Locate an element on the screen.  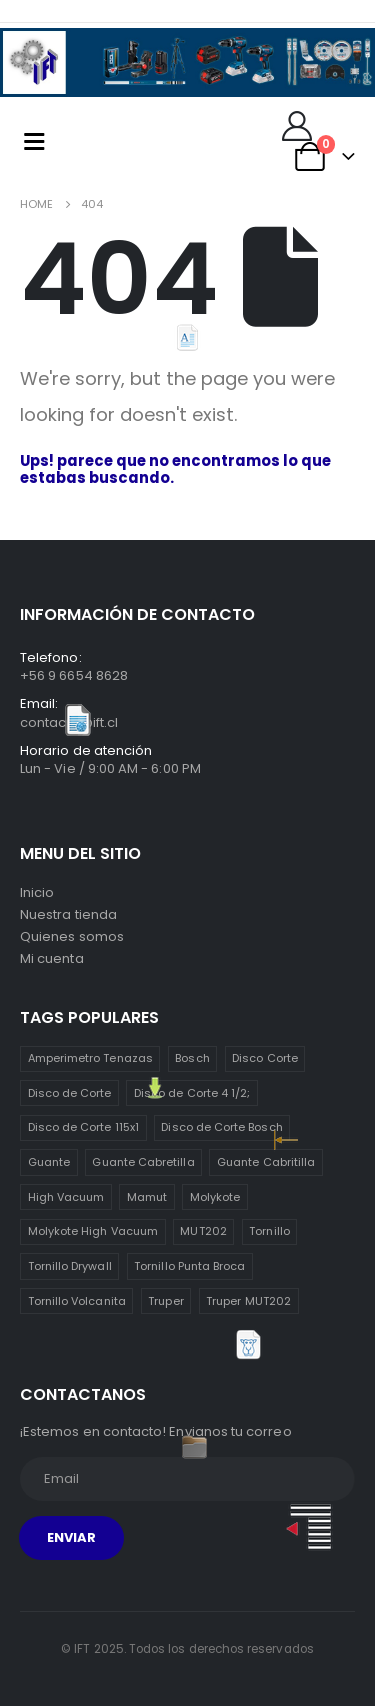
decrease text indentation is located at coordinates (308, 1526).